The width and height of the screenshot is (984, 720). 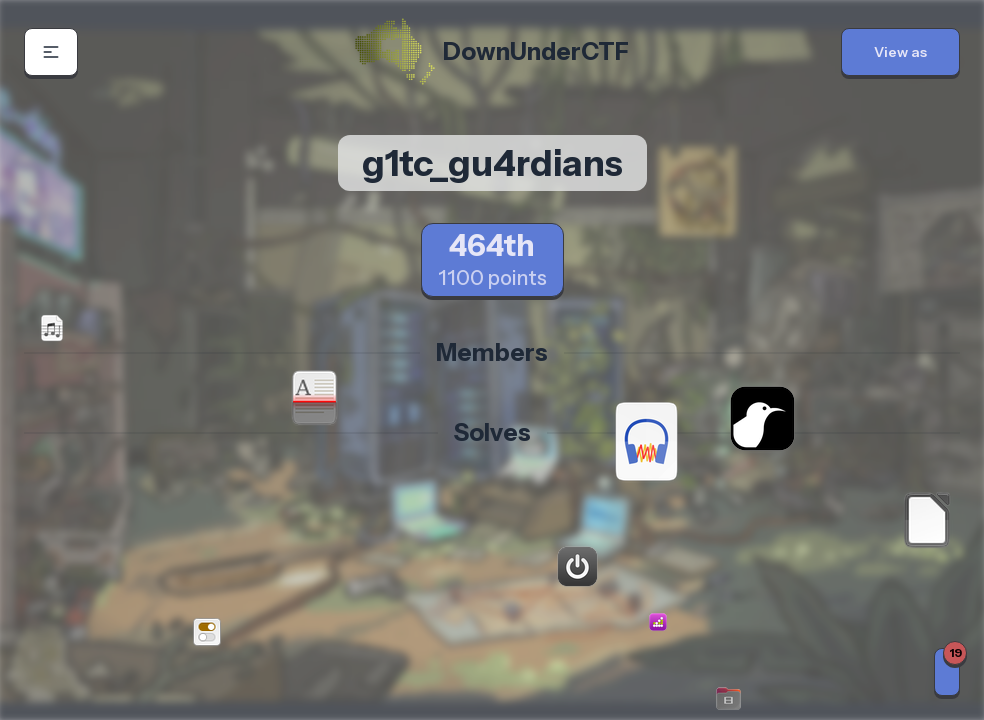 I want to click on open cinny matrix messaging client, so click(x=762, y=418).